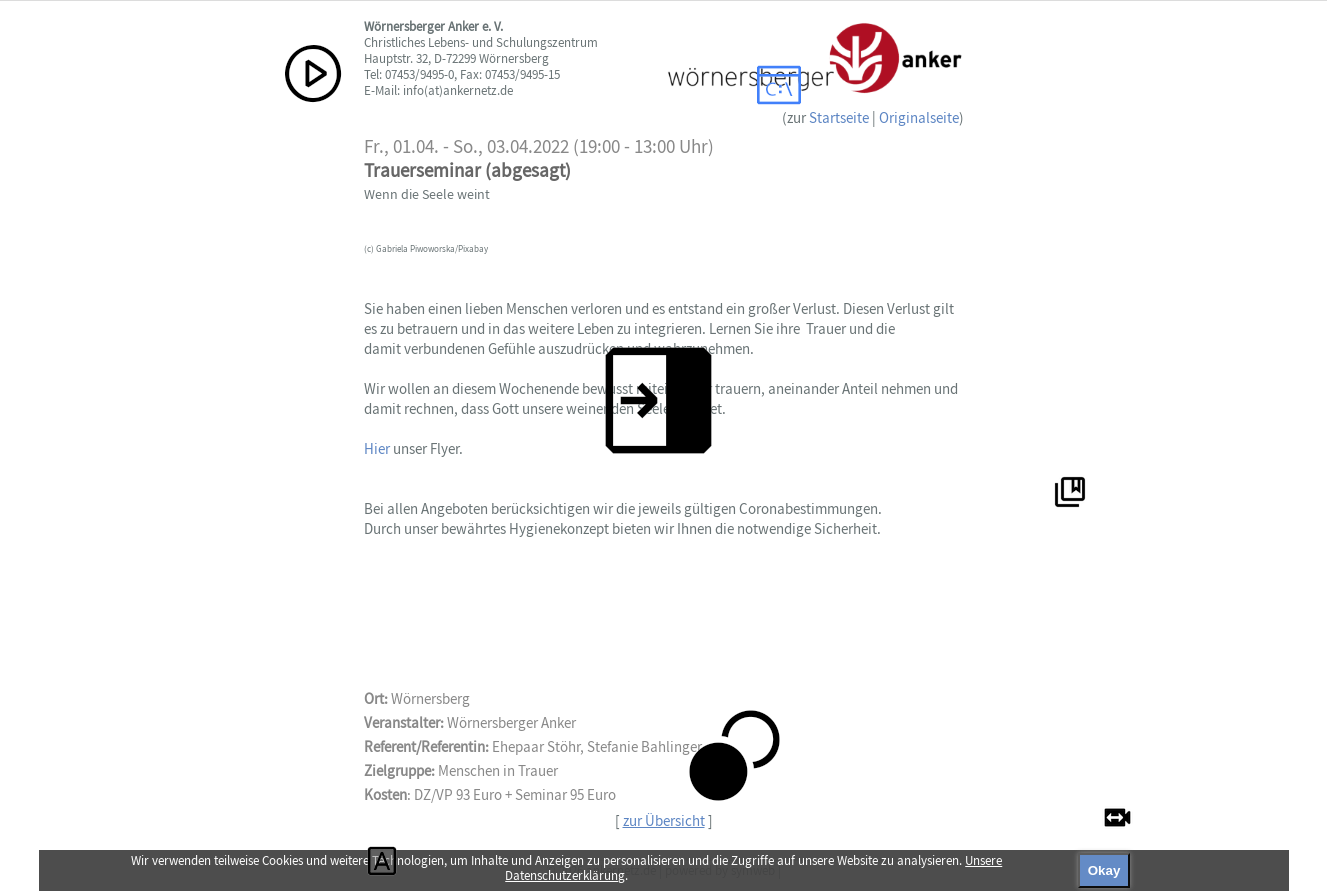 The width and height of the screenshot is (1327, 891). I want to click on access your bookmarked collections, so click(1070, 492).